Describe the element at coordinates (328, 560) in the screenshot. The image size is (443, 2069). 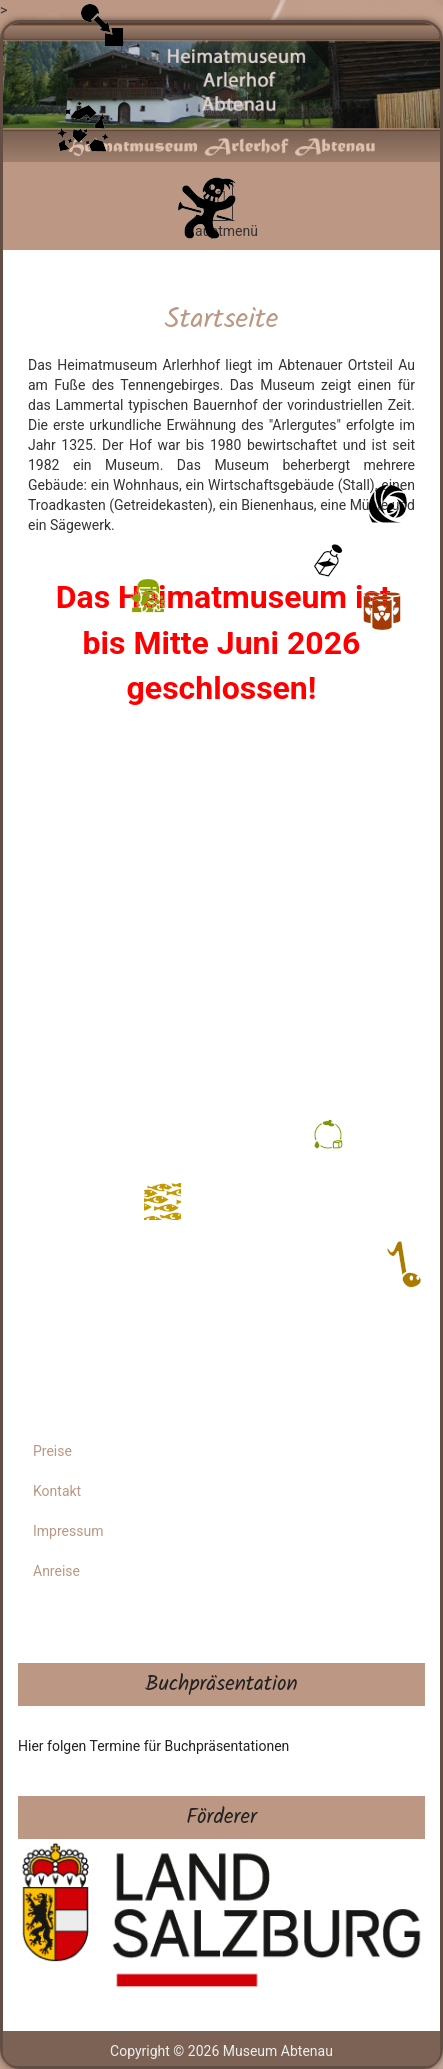
I see `potion or consumable item in inventory` at that location.